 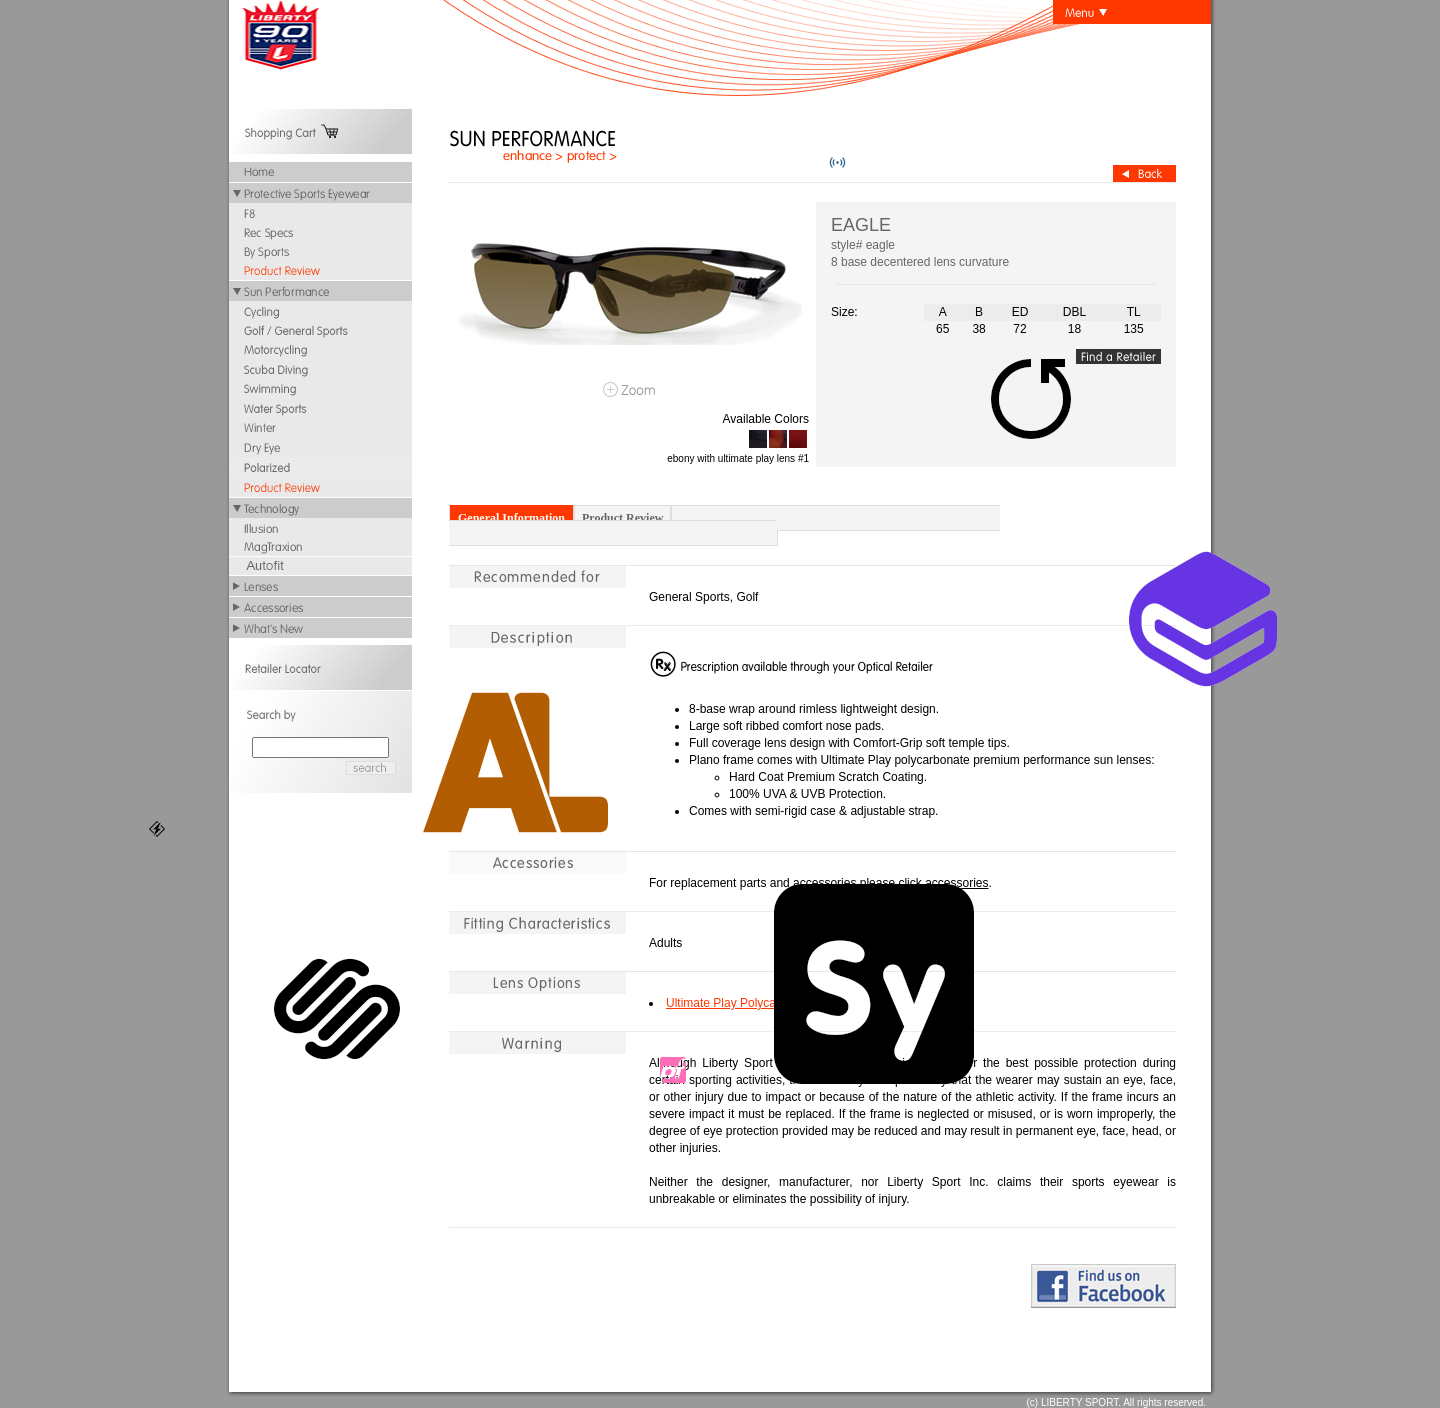 I want to click on open AniList app or website, so click(x=515, y=762).